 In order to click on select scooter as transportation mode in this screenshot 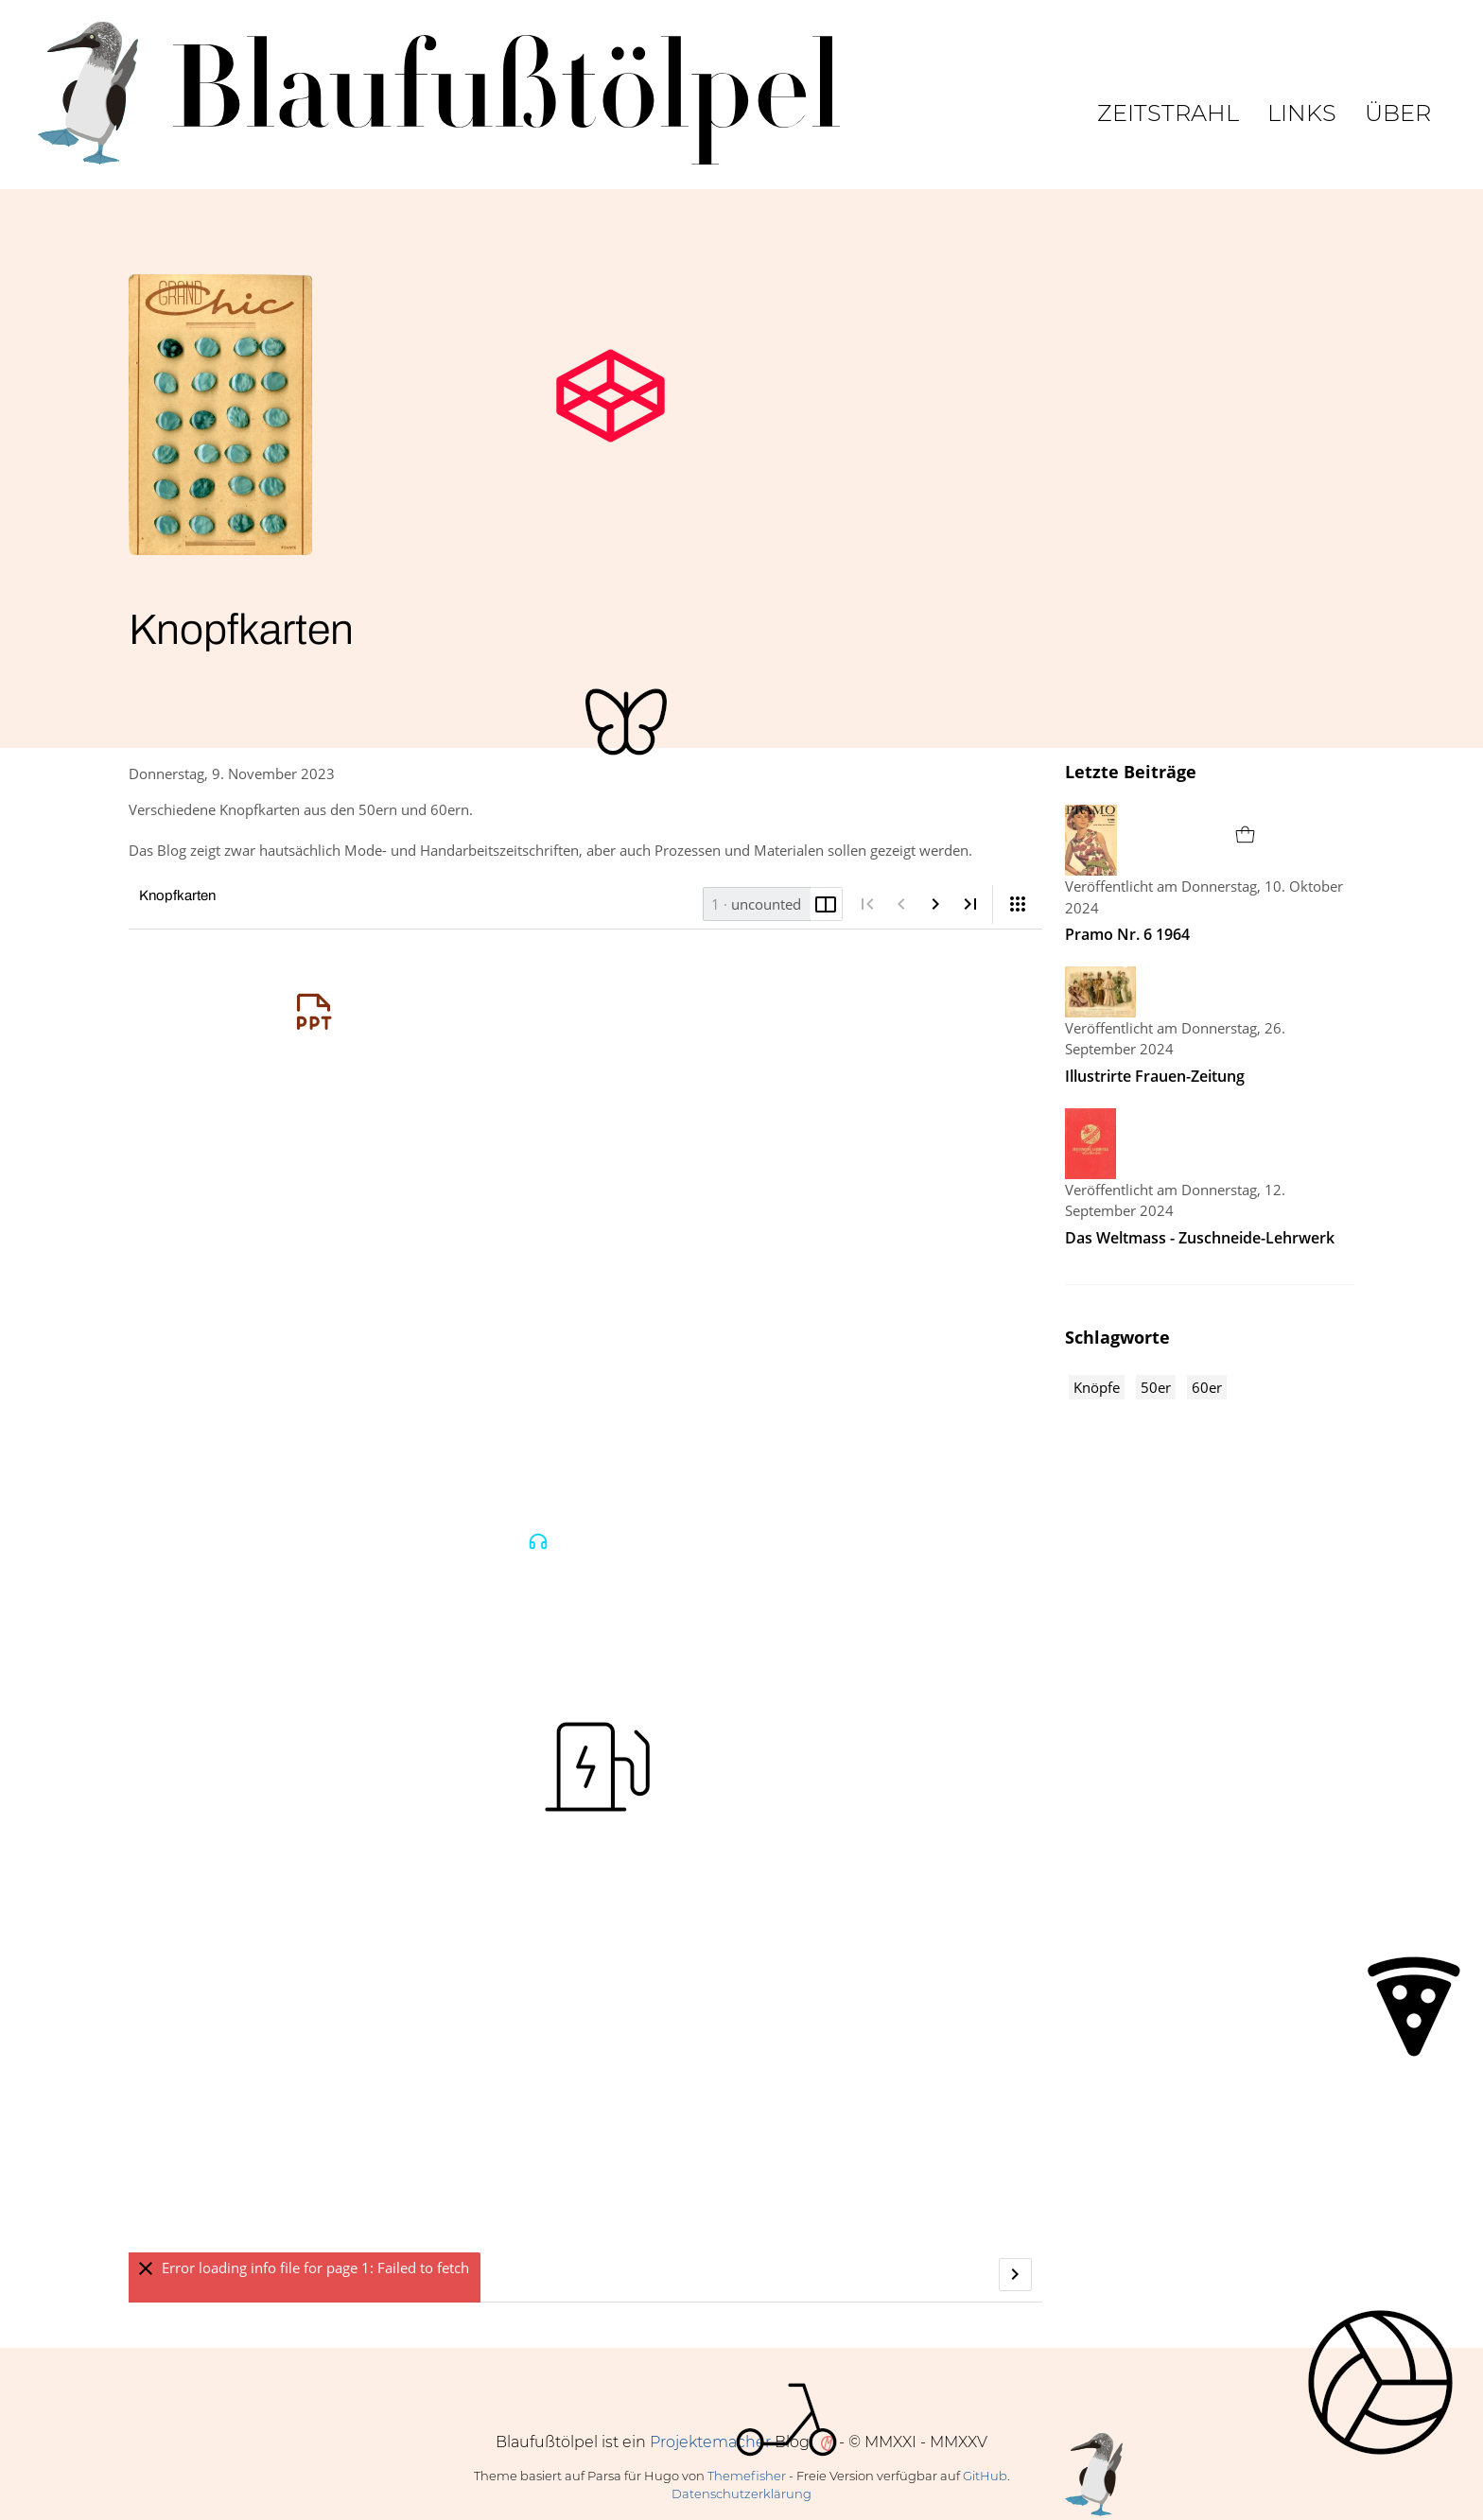, I will do `click(786, 2423)`.